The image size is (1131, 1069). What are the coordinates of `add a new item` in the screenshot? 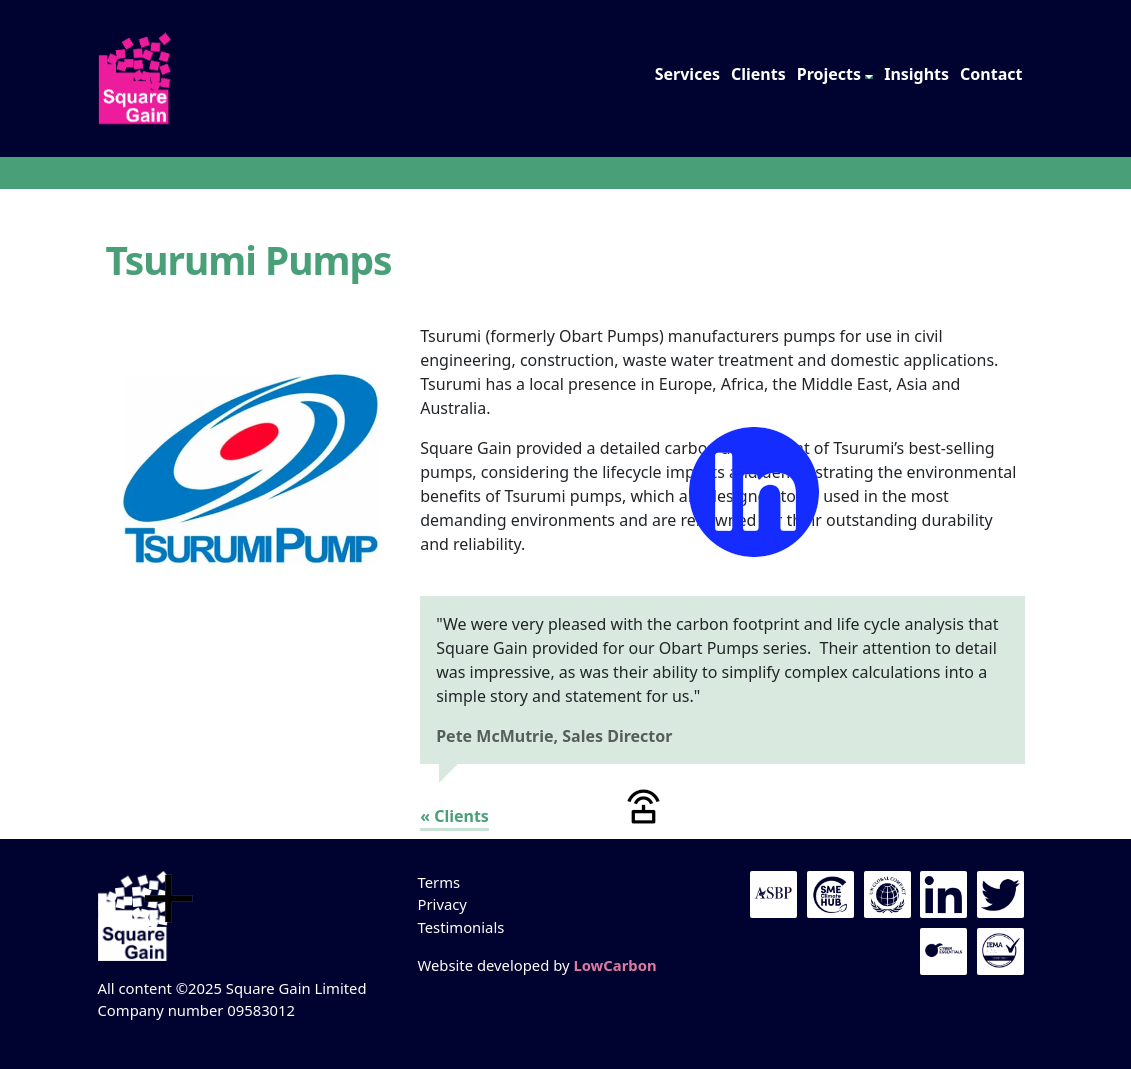 It's located at (168, 898).